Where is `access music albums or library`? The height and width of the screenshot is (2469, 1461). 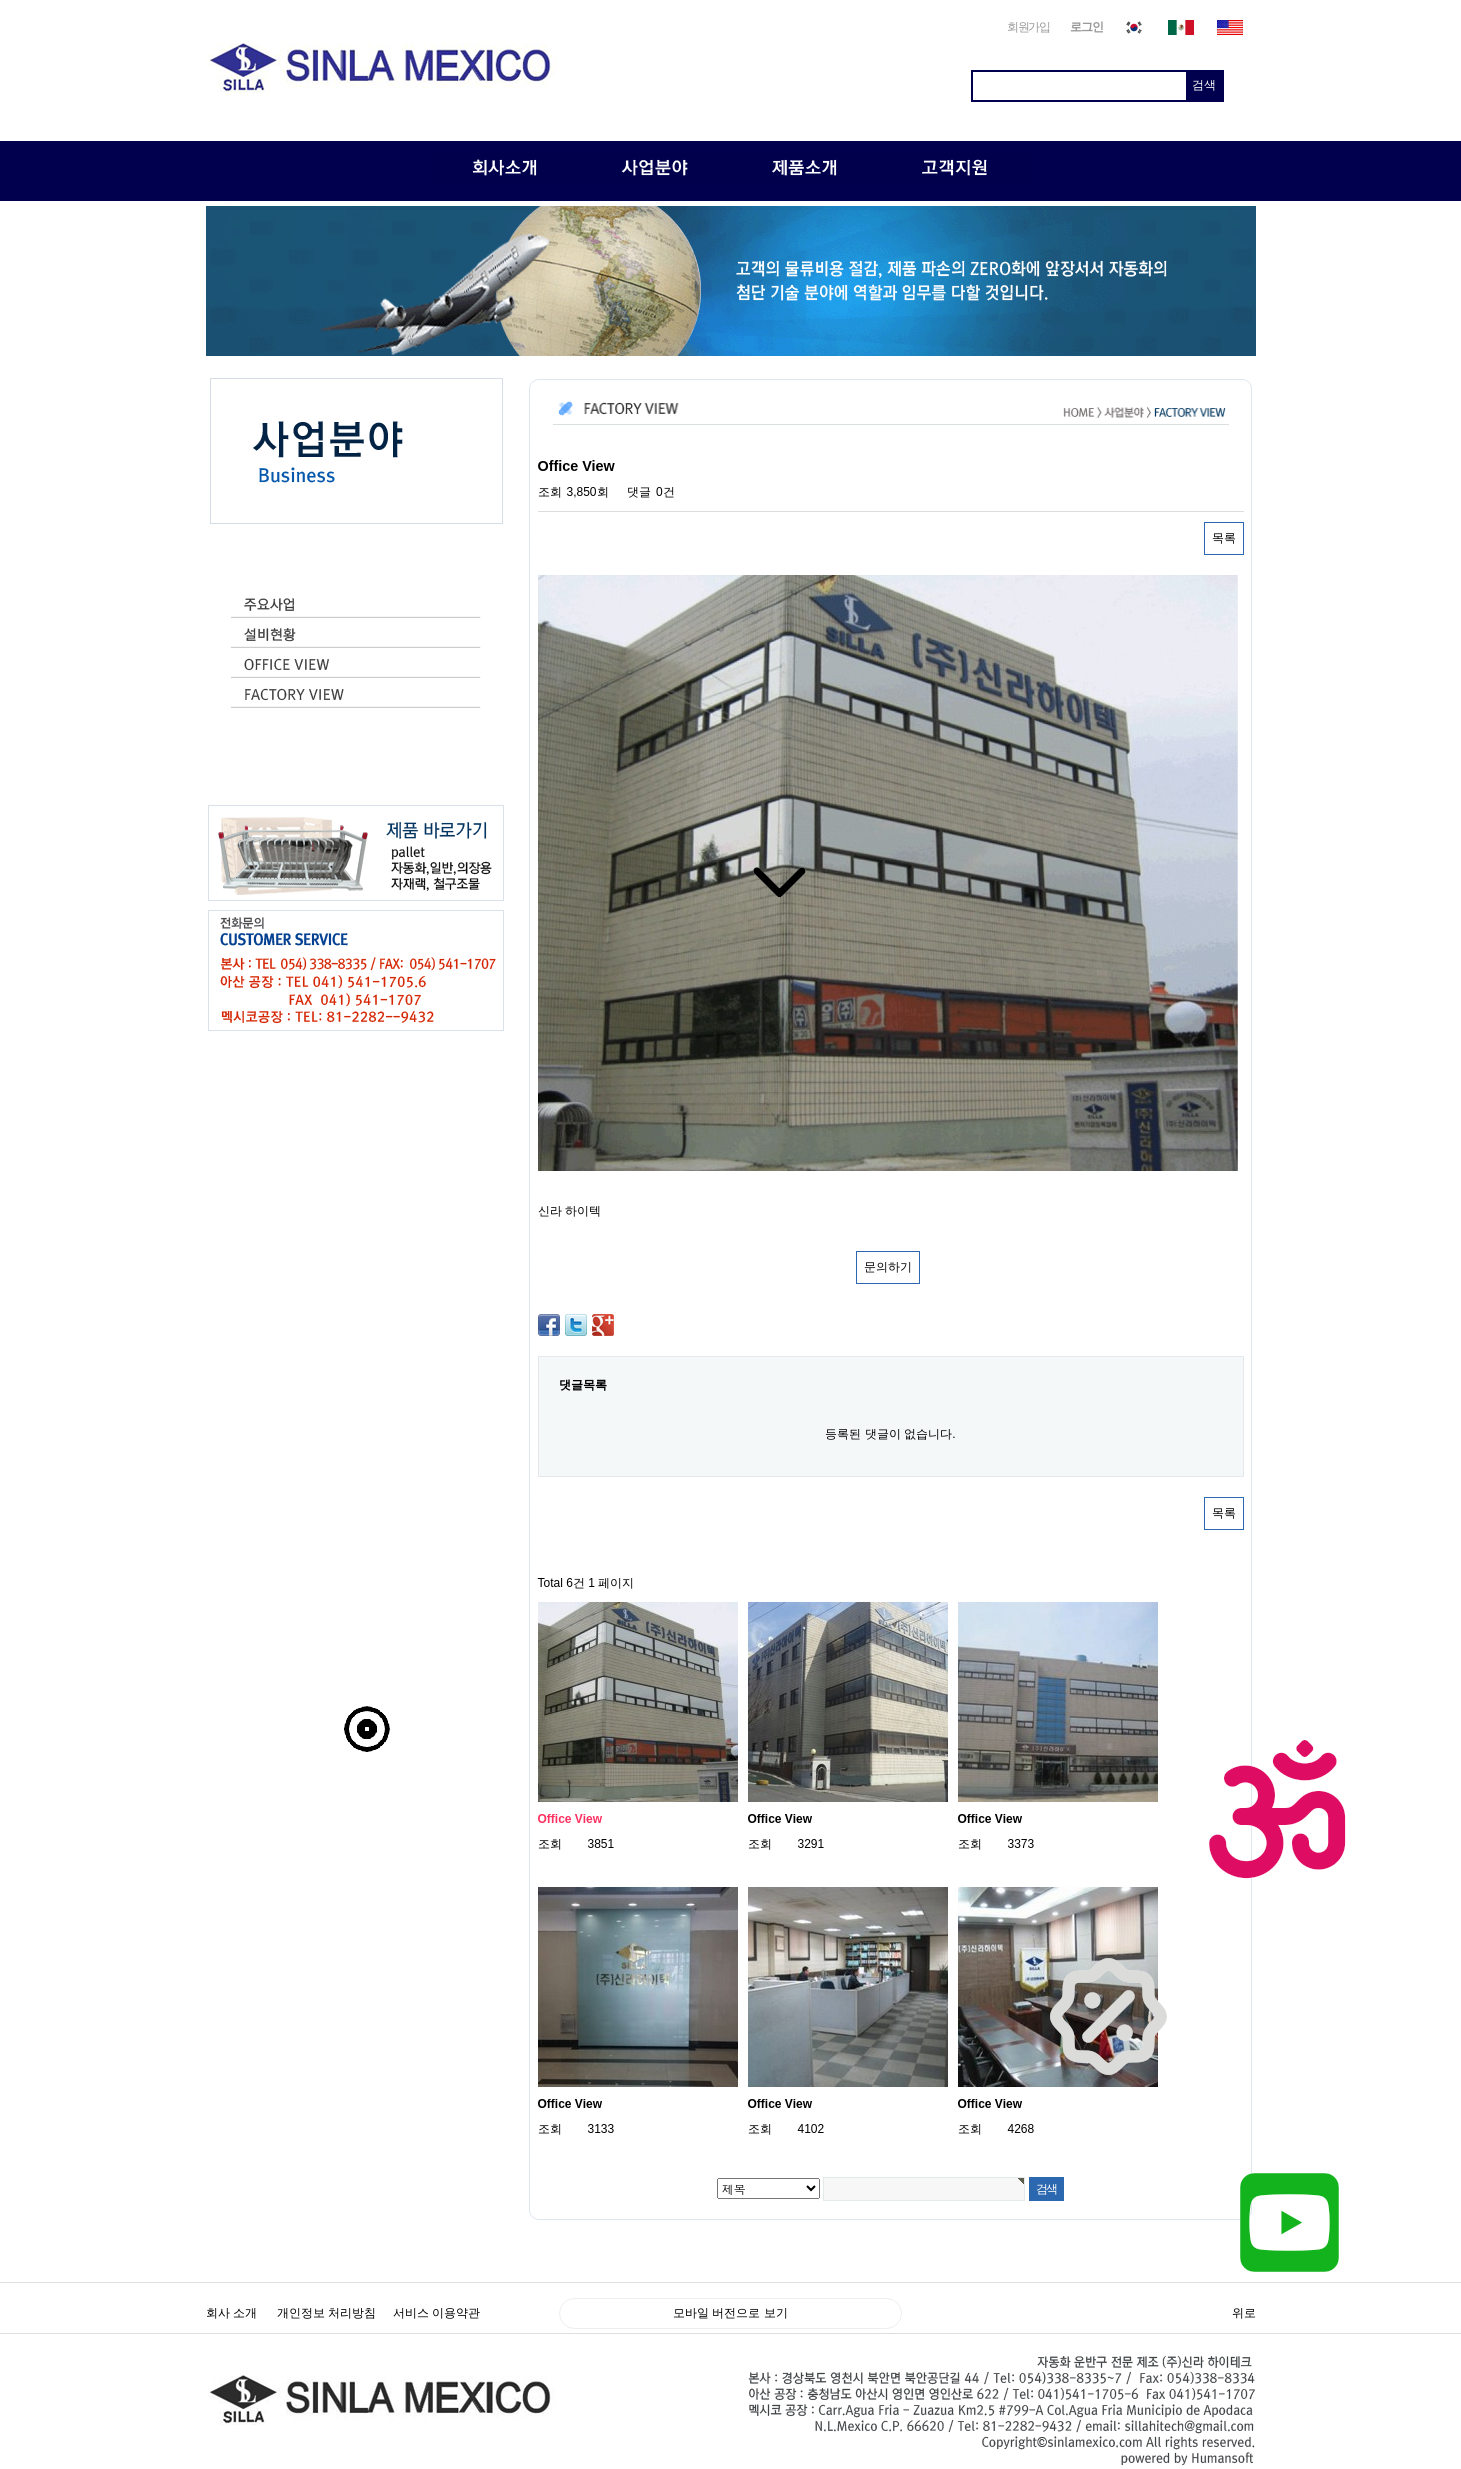 access music albums or library is located at coordinates (367, 1729).